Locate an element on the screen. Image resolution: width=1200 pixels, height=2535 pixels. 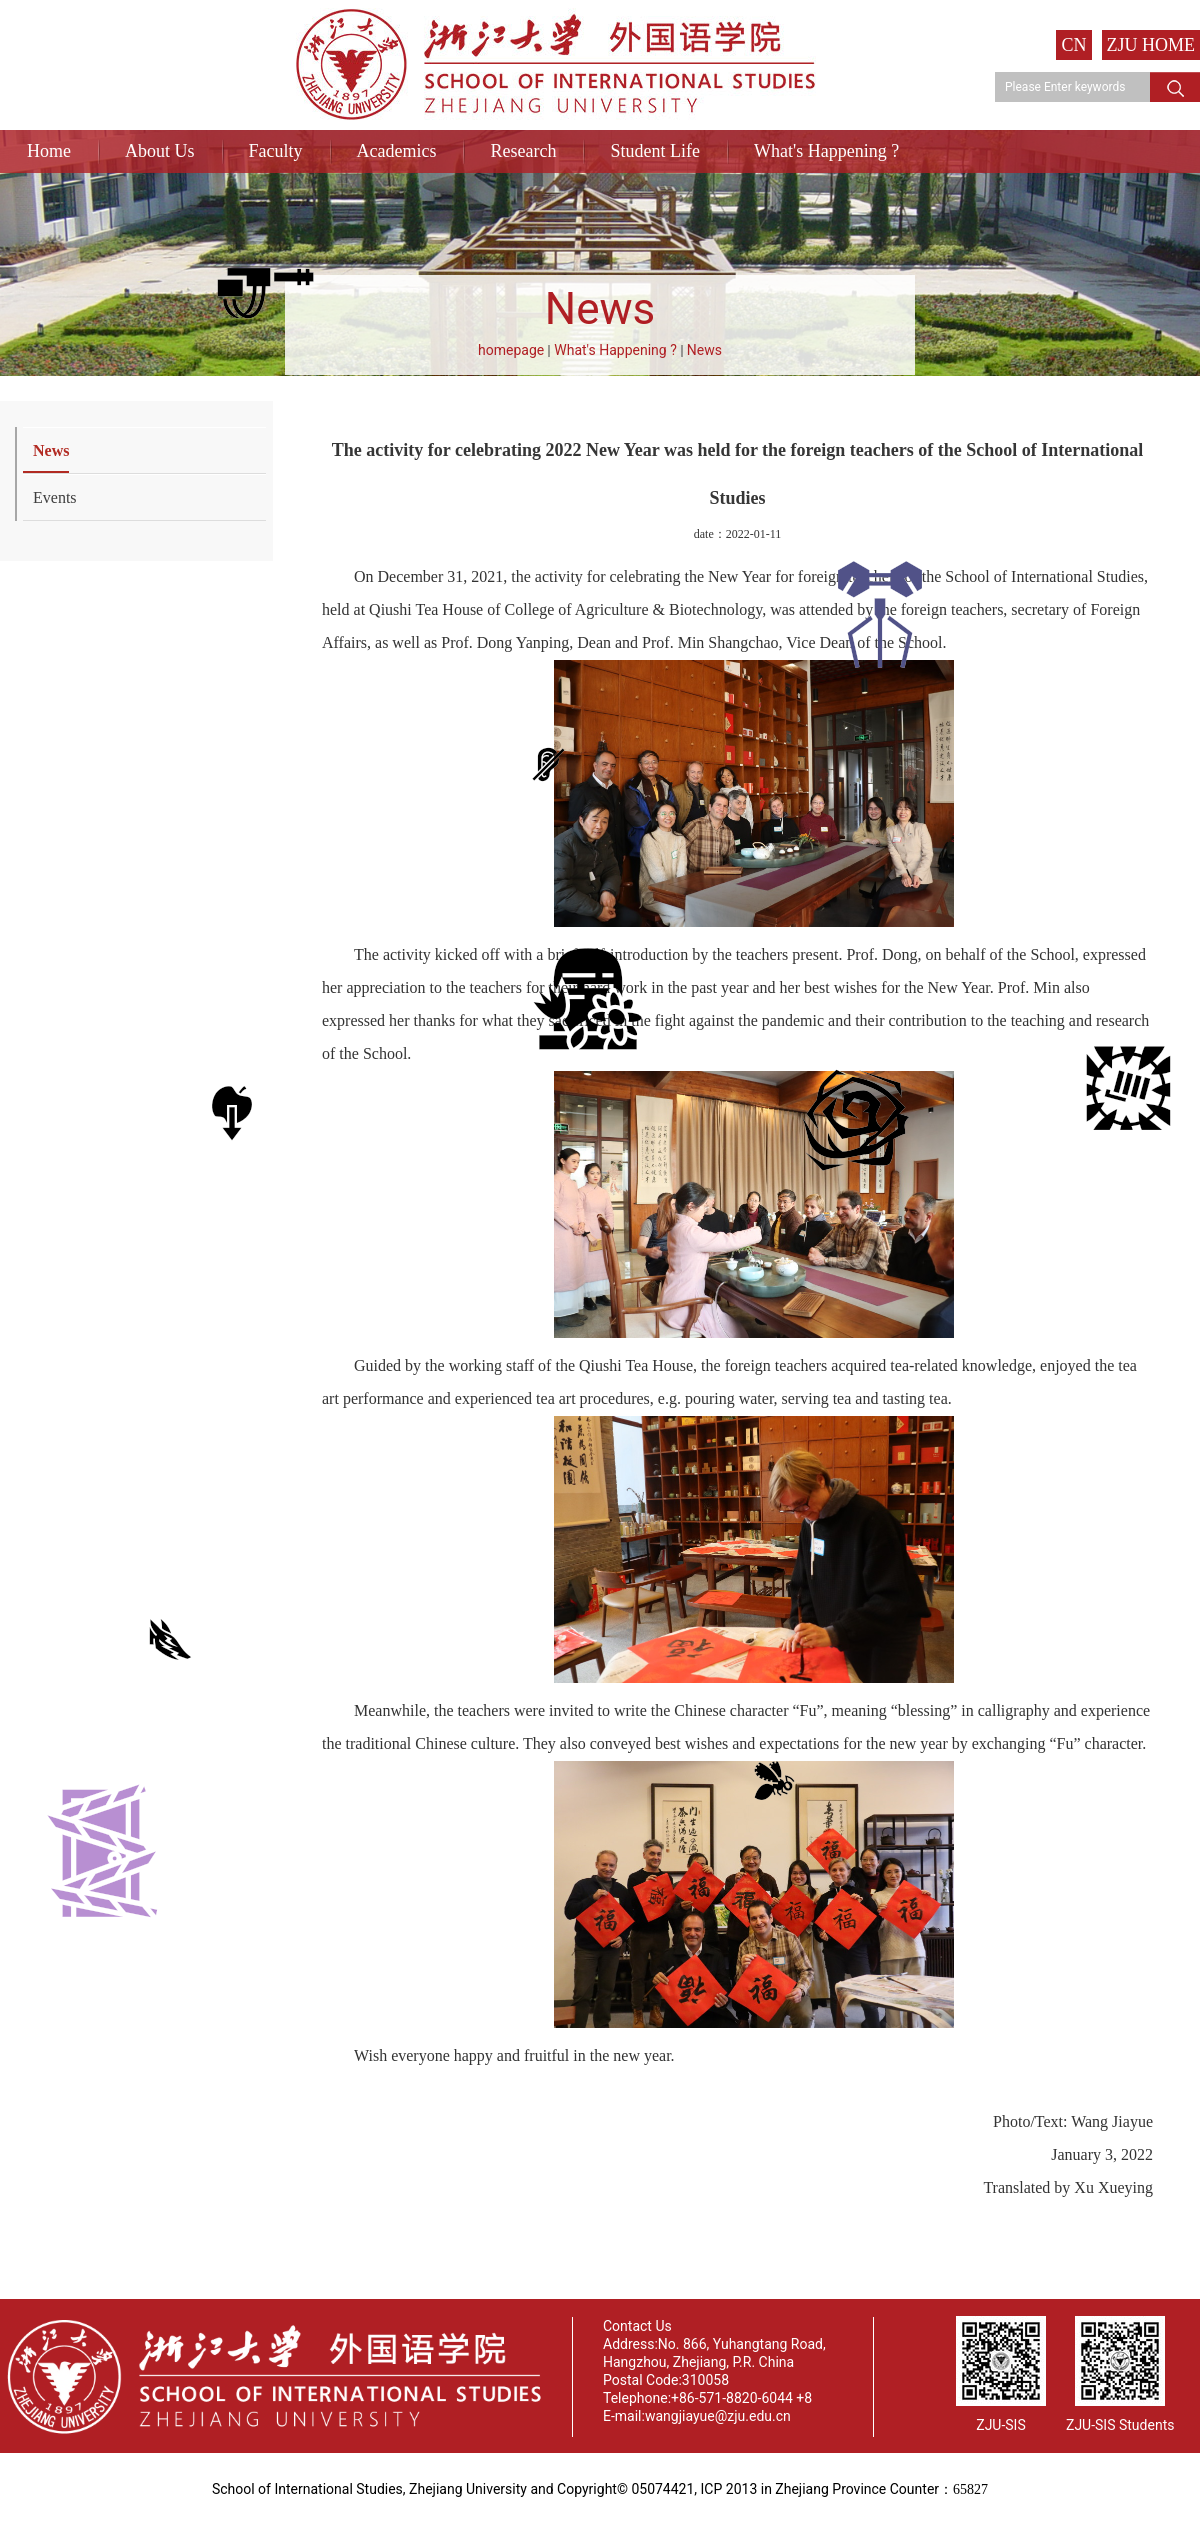
deploy nano-bot units is located at coordinates (880, 615).